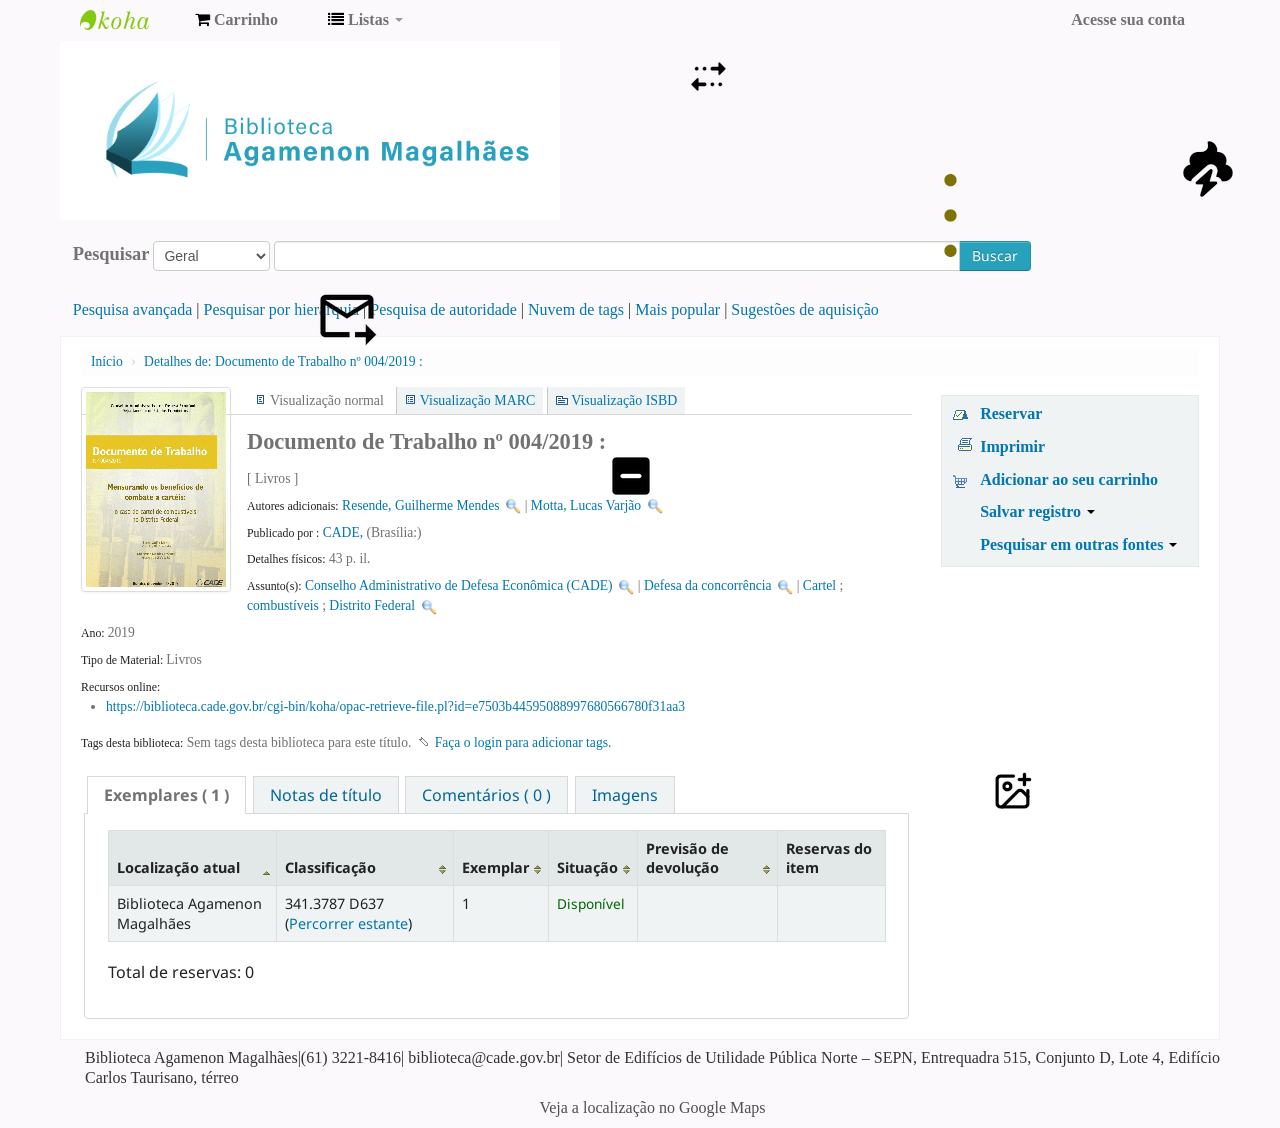  What do you see at coordinates (347, 316) in the screenshot?
I see `forward an email to another recipient` at bounding box center [347, 316].